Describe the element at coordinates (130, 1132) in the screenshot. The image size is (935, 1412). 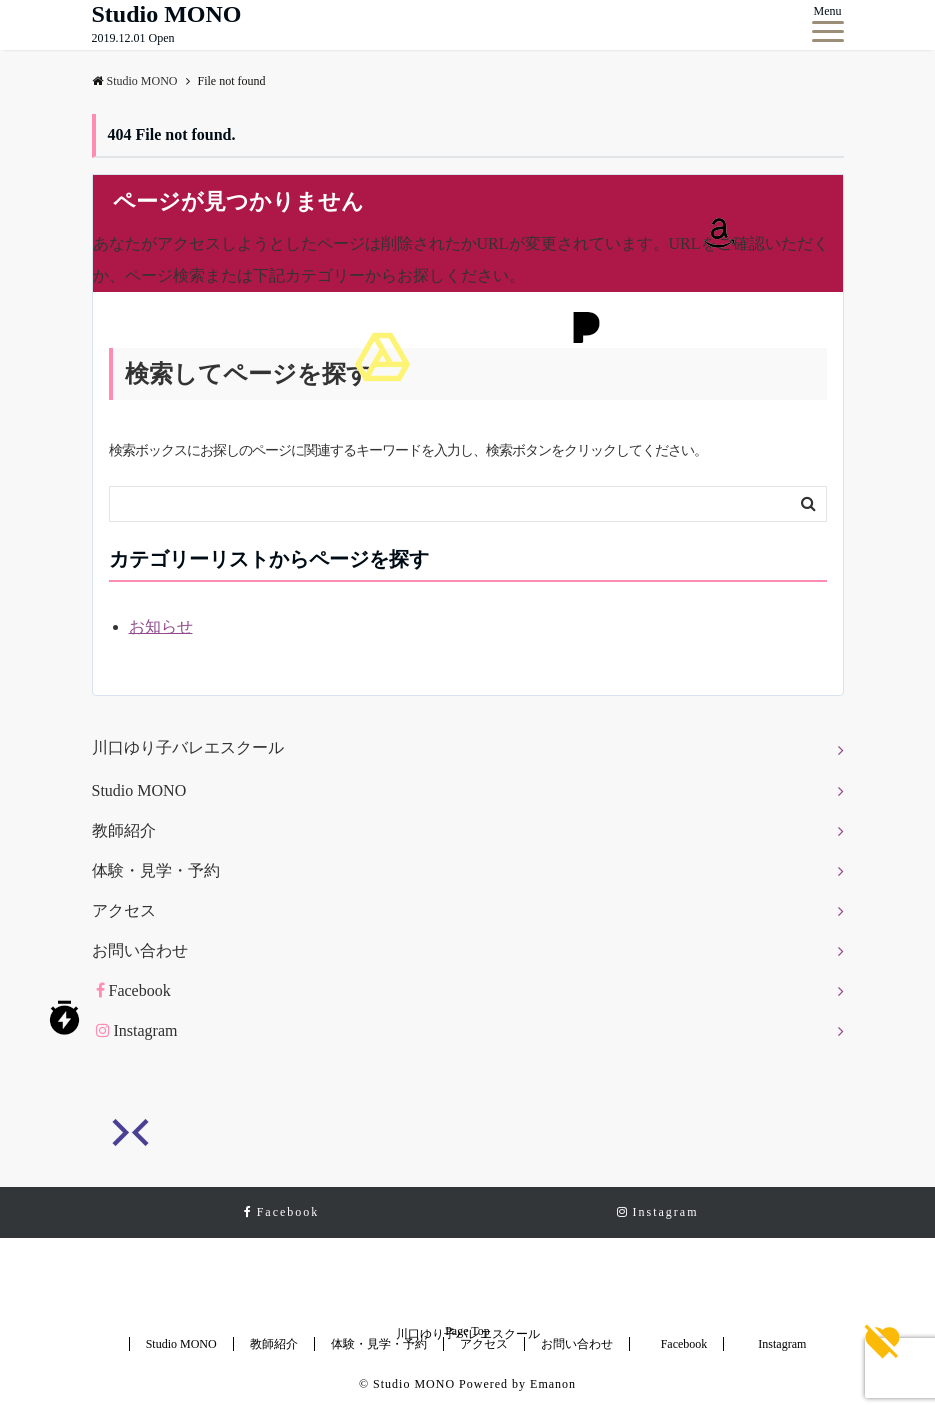
I see `collapse or contract horizontal panels` at that location.